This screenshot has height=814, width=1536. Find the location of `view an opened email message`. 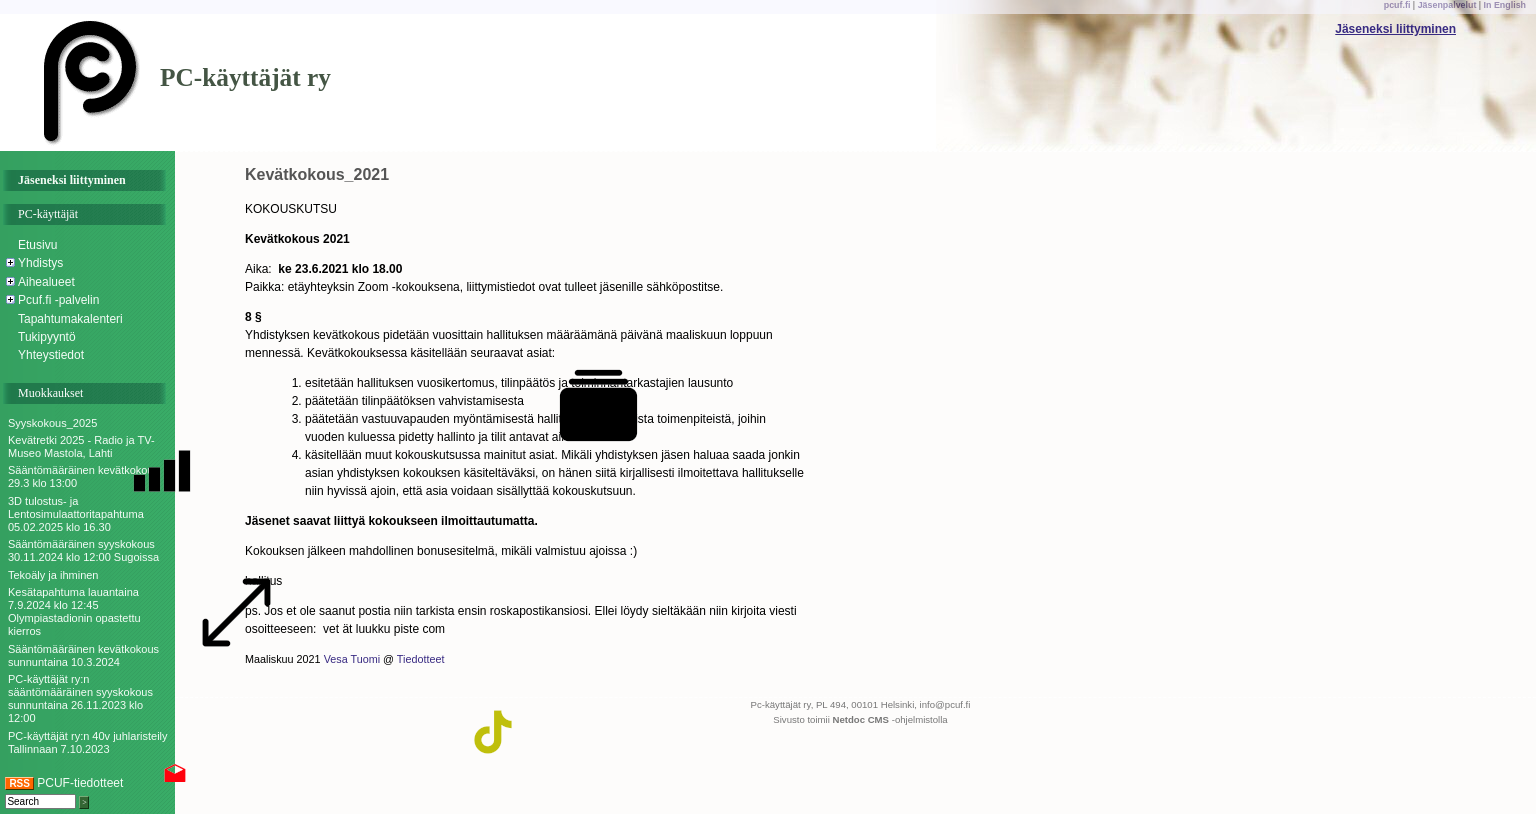

view an opened email message is located at coordinates (175, 773).